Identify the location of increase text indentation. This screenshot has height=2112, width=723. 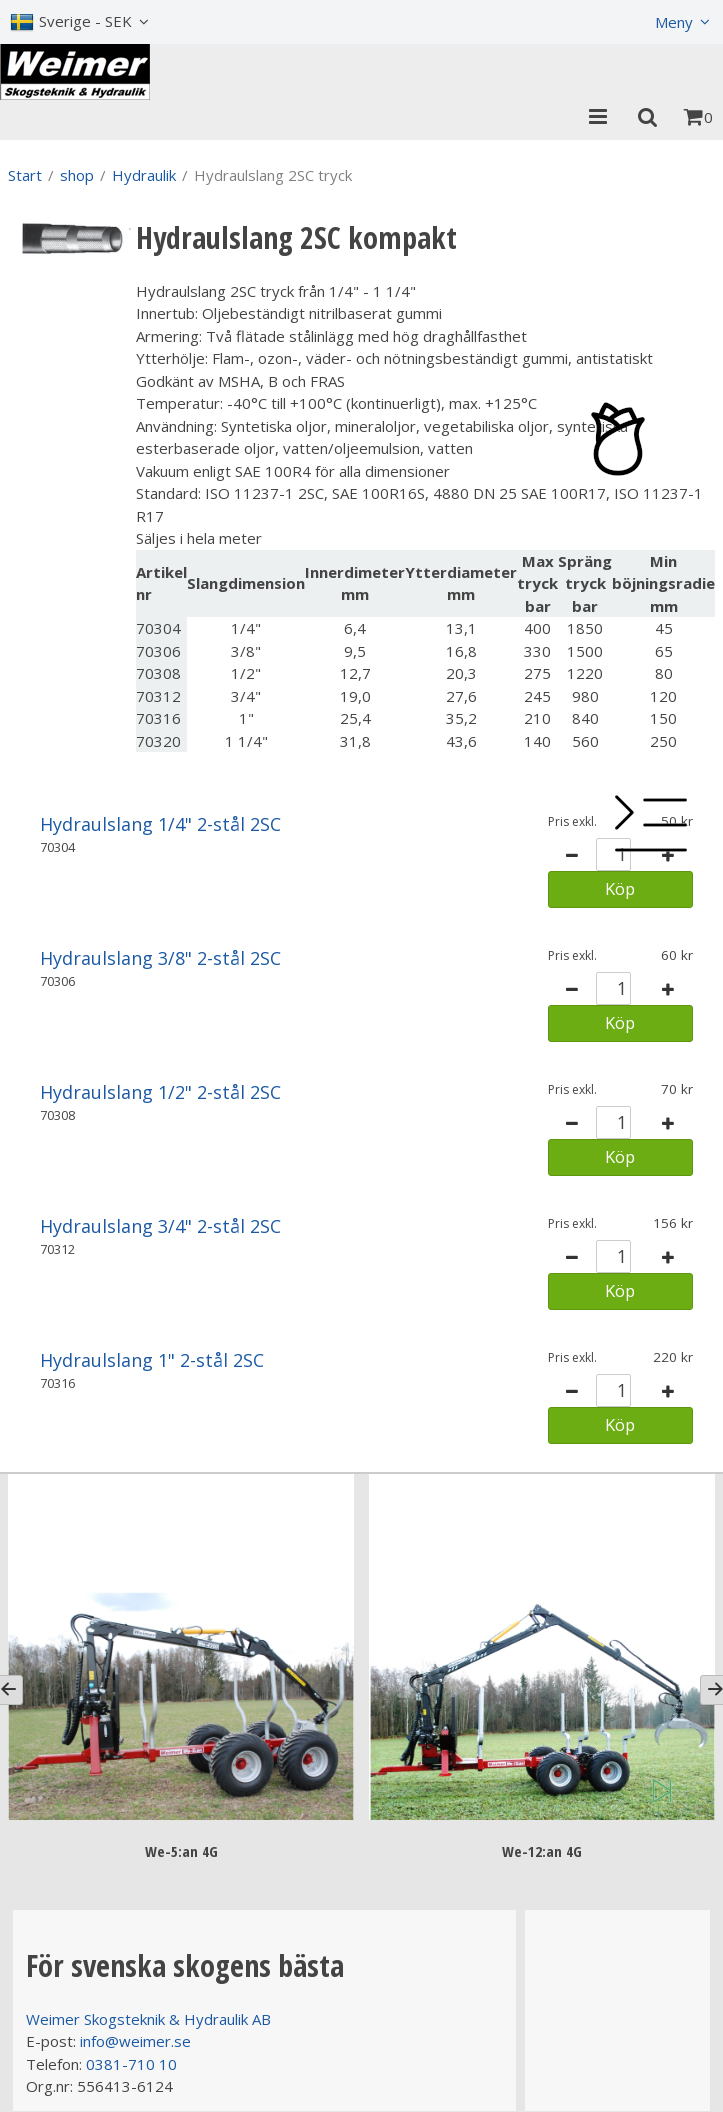
(651, 825).